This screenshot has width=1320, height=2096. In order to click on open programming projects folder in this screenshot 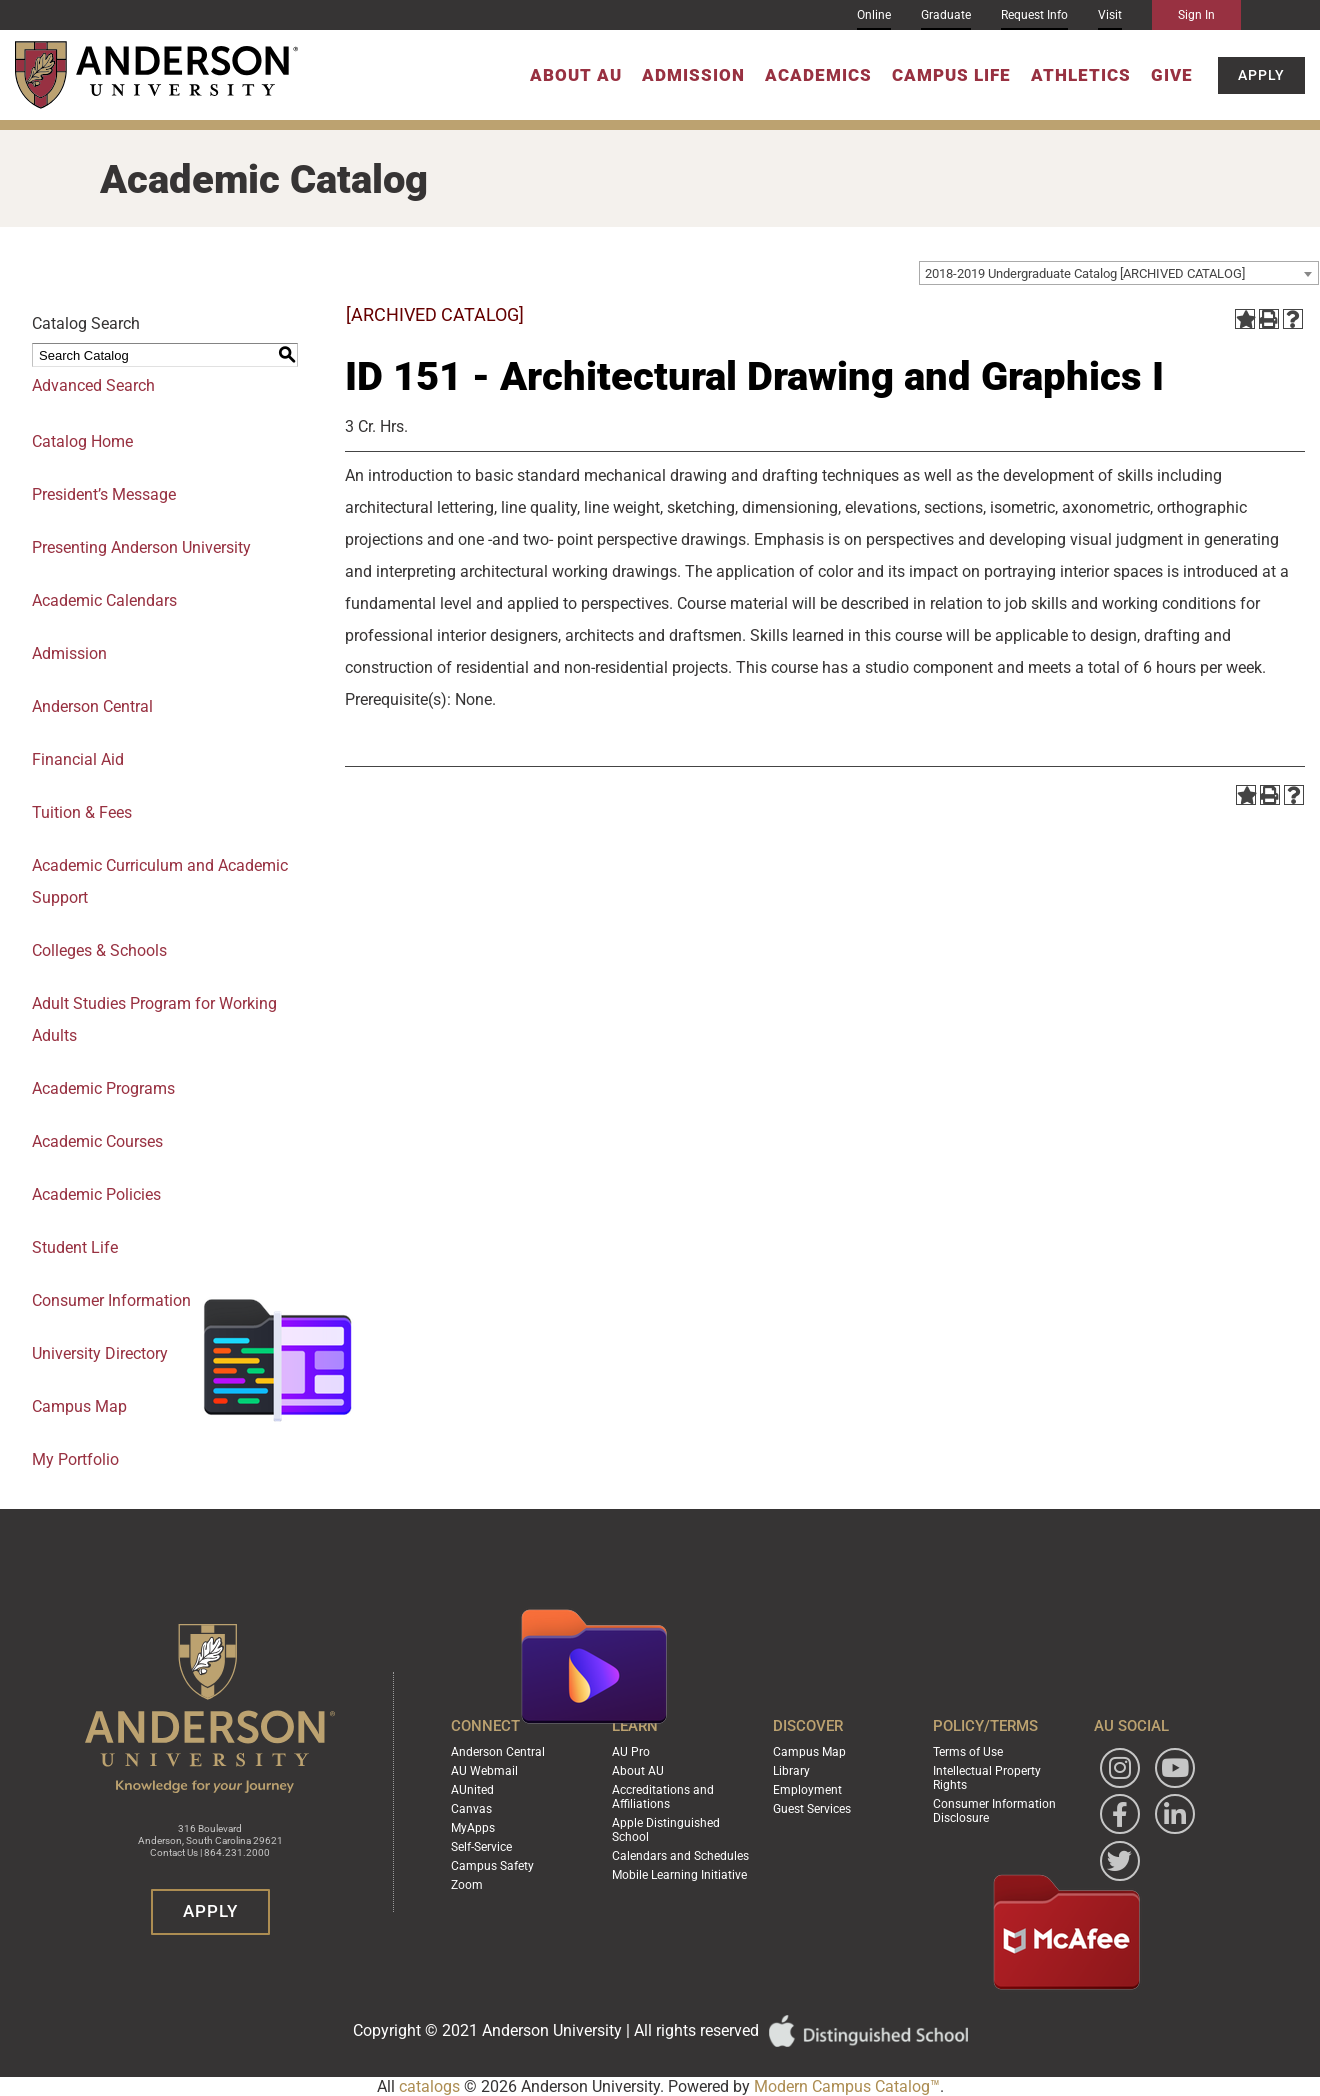, I will do `click(277, 1361)`.